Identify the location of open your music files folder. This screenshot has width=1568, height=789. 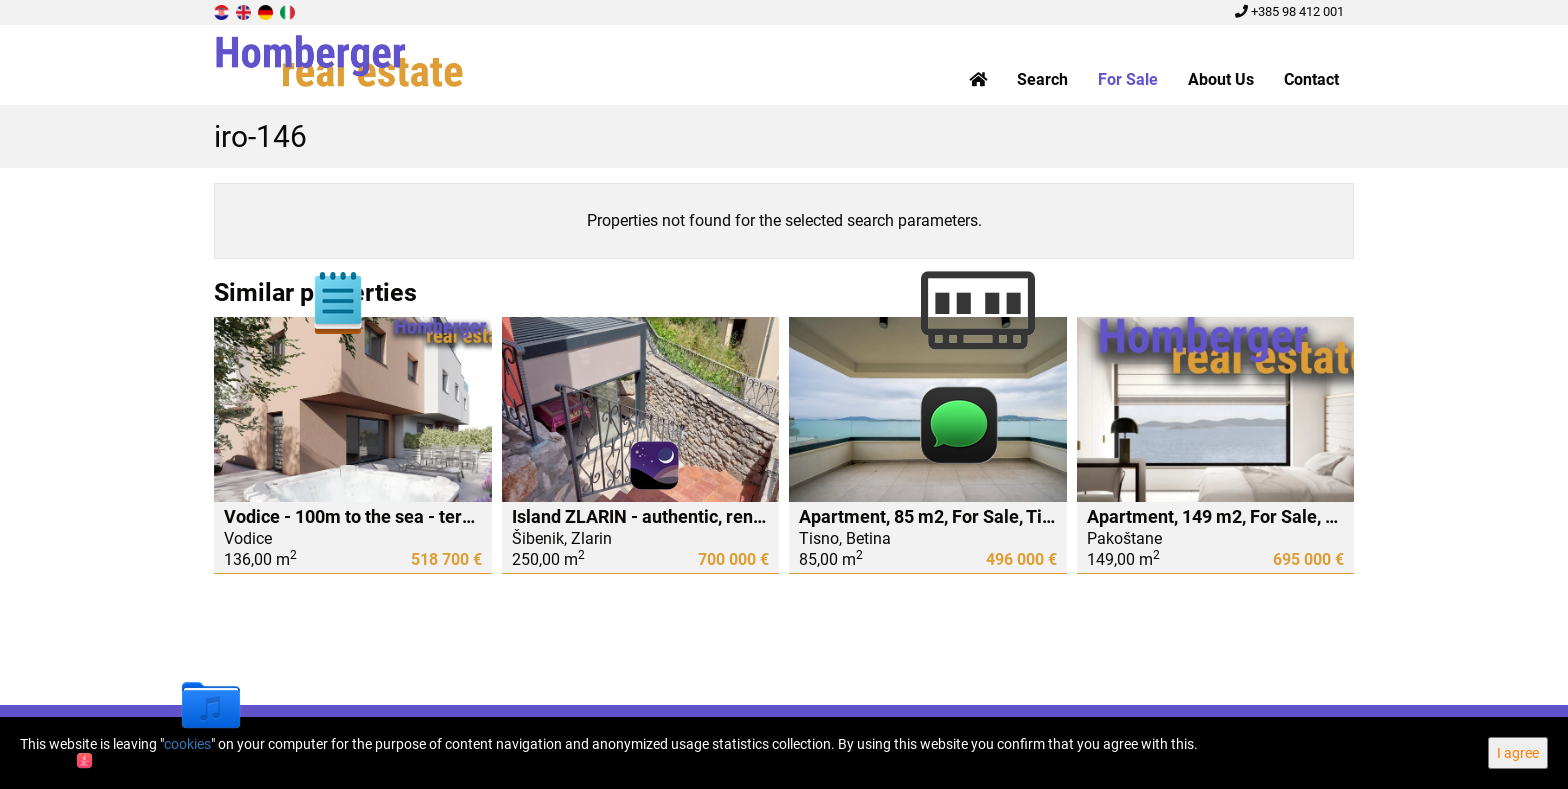
(211, 705).